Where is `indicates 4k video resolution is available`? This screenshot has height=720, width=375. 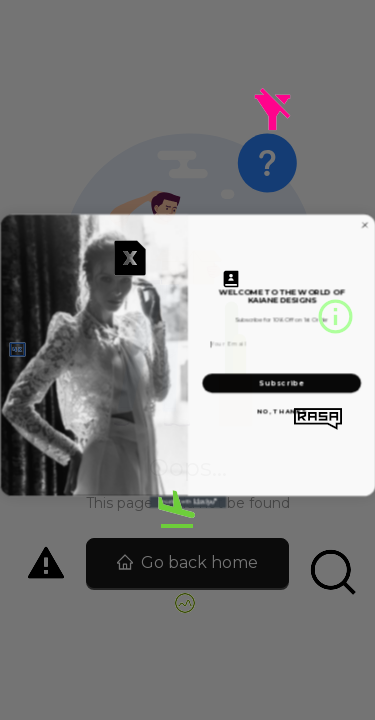 indicates 4k video resolution is available is located at coordinates (17, 349).